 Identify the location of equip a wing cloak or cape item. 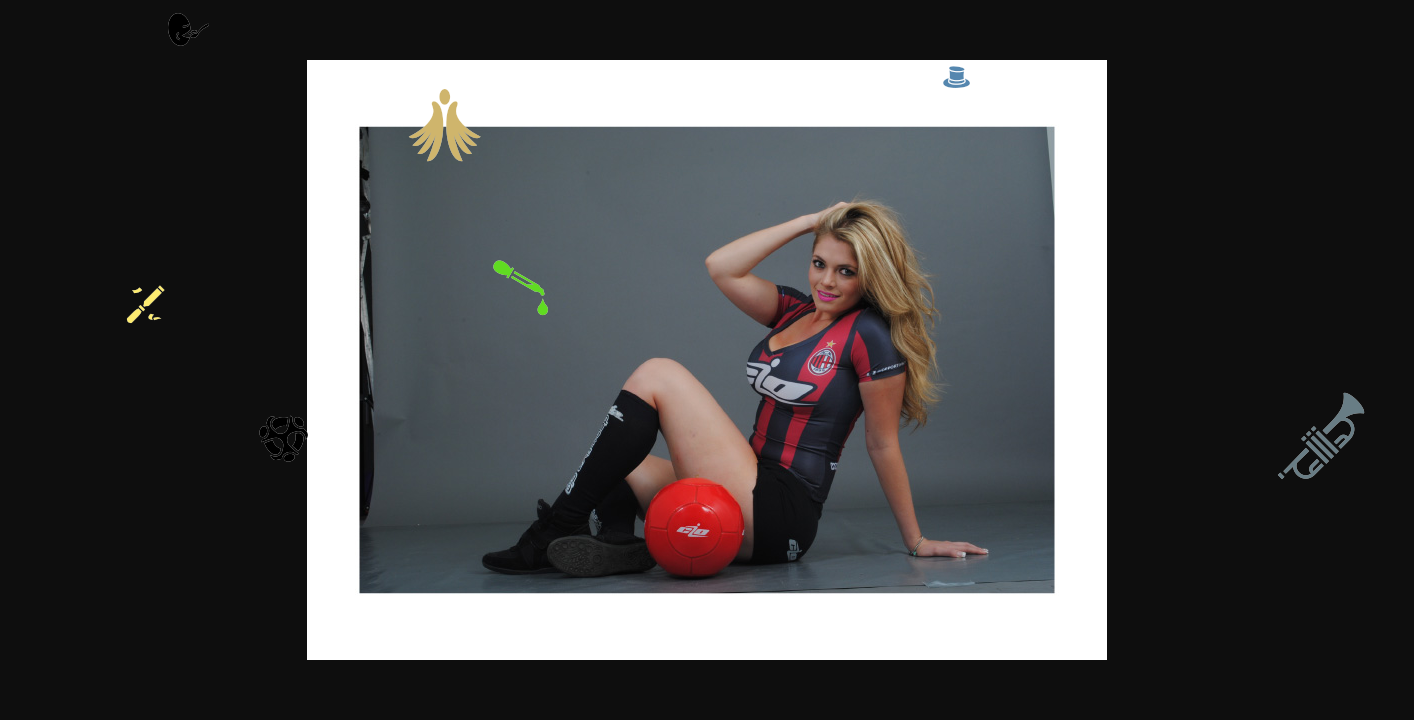
(445, 125).